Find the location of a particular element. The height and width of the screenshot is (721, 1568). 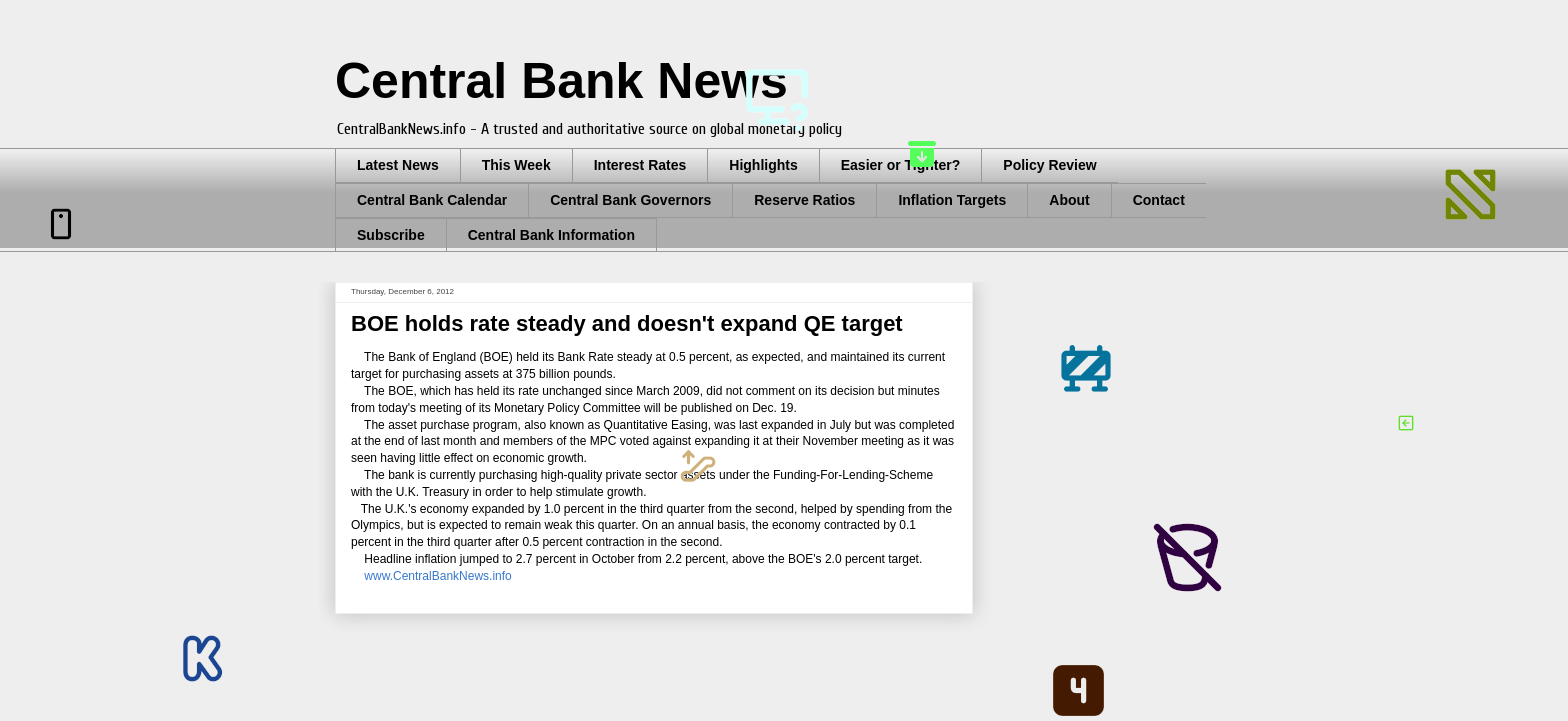

select option 4 from a numbered list is located at coordinates (1078, 690).